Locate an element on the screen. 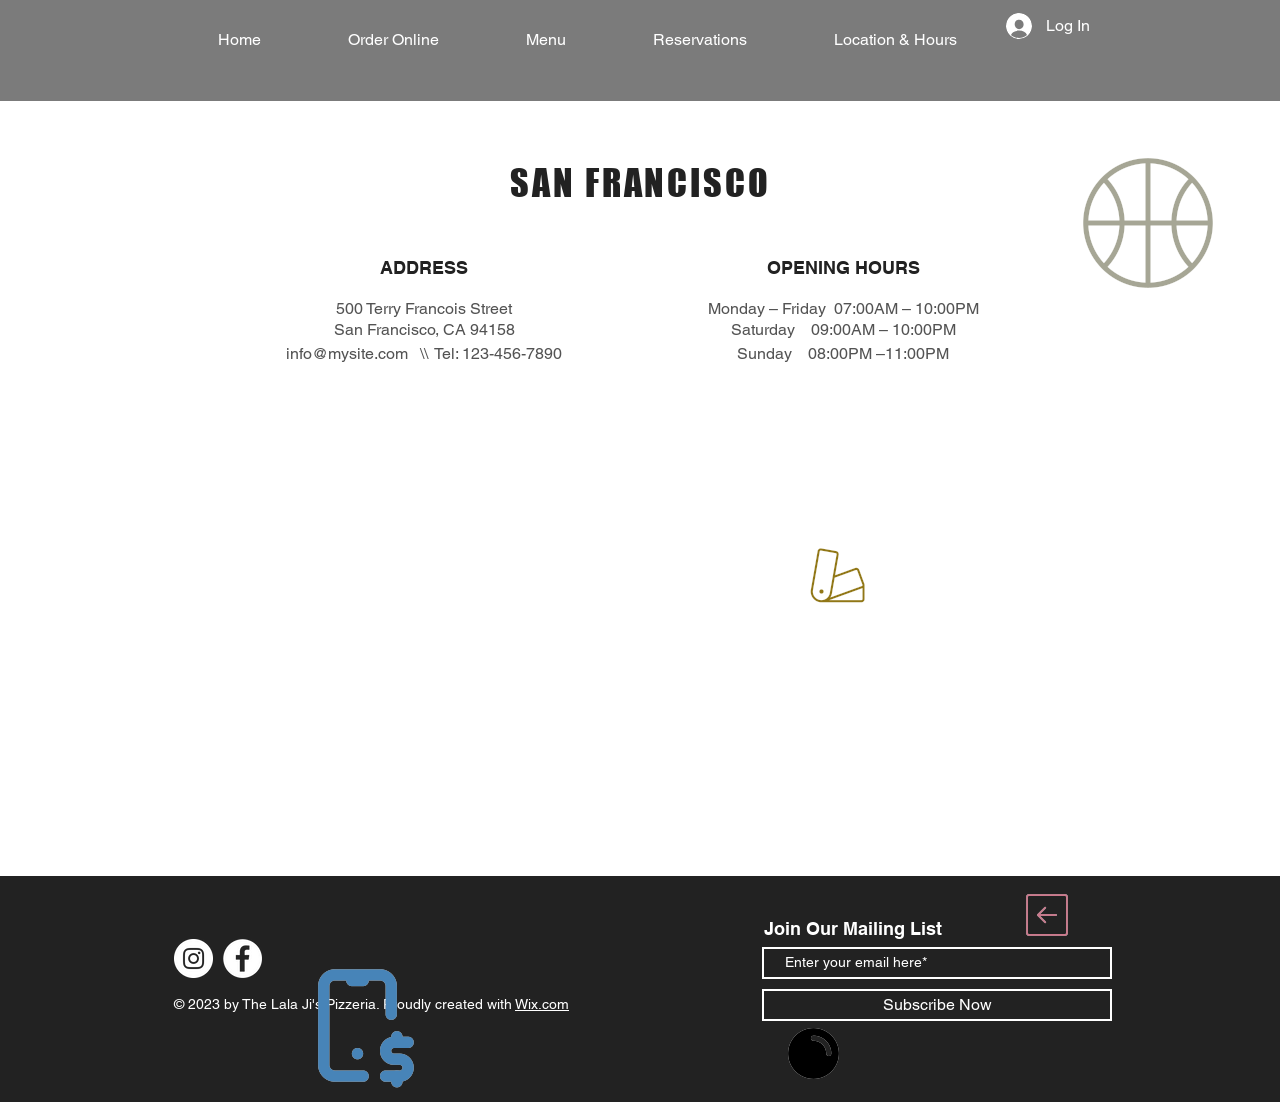 Image resolution: width=1280 pixels, height=1112 pixels. access color palette or theme options is located at coordinates (835, 577).